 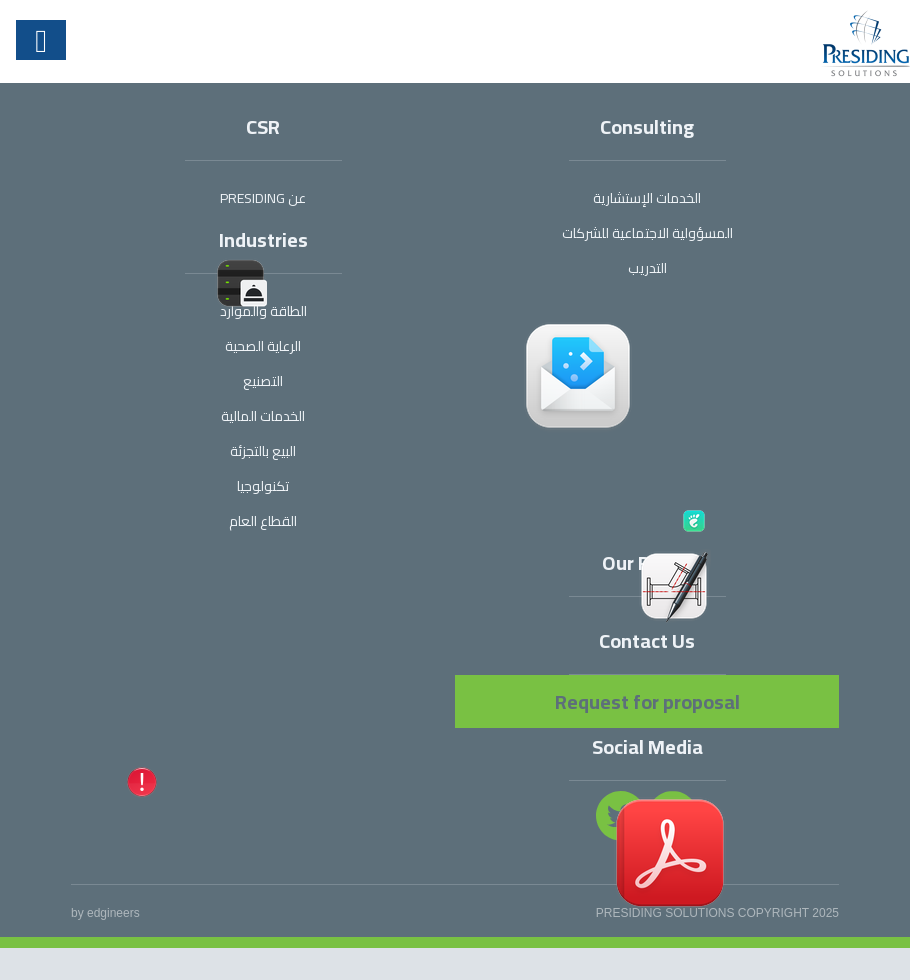 What do you see at coordinates (578, 376) in the screenshot?
I see `open sieve mail filter editor` at bounding box center [578, 376].